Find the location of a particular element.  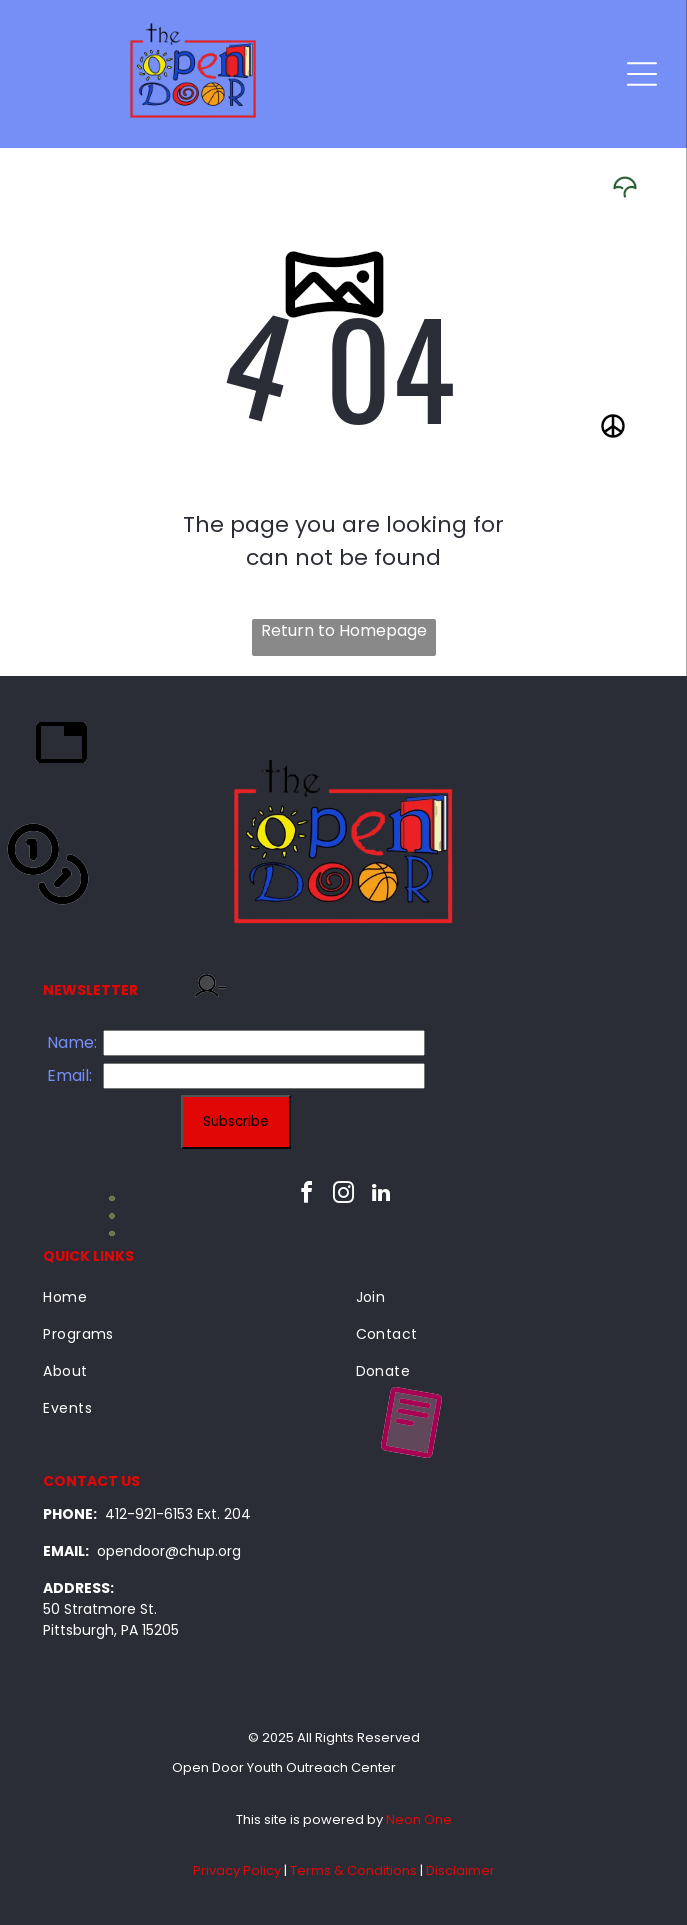

open more options menu is located at coordinates (112, 1216).